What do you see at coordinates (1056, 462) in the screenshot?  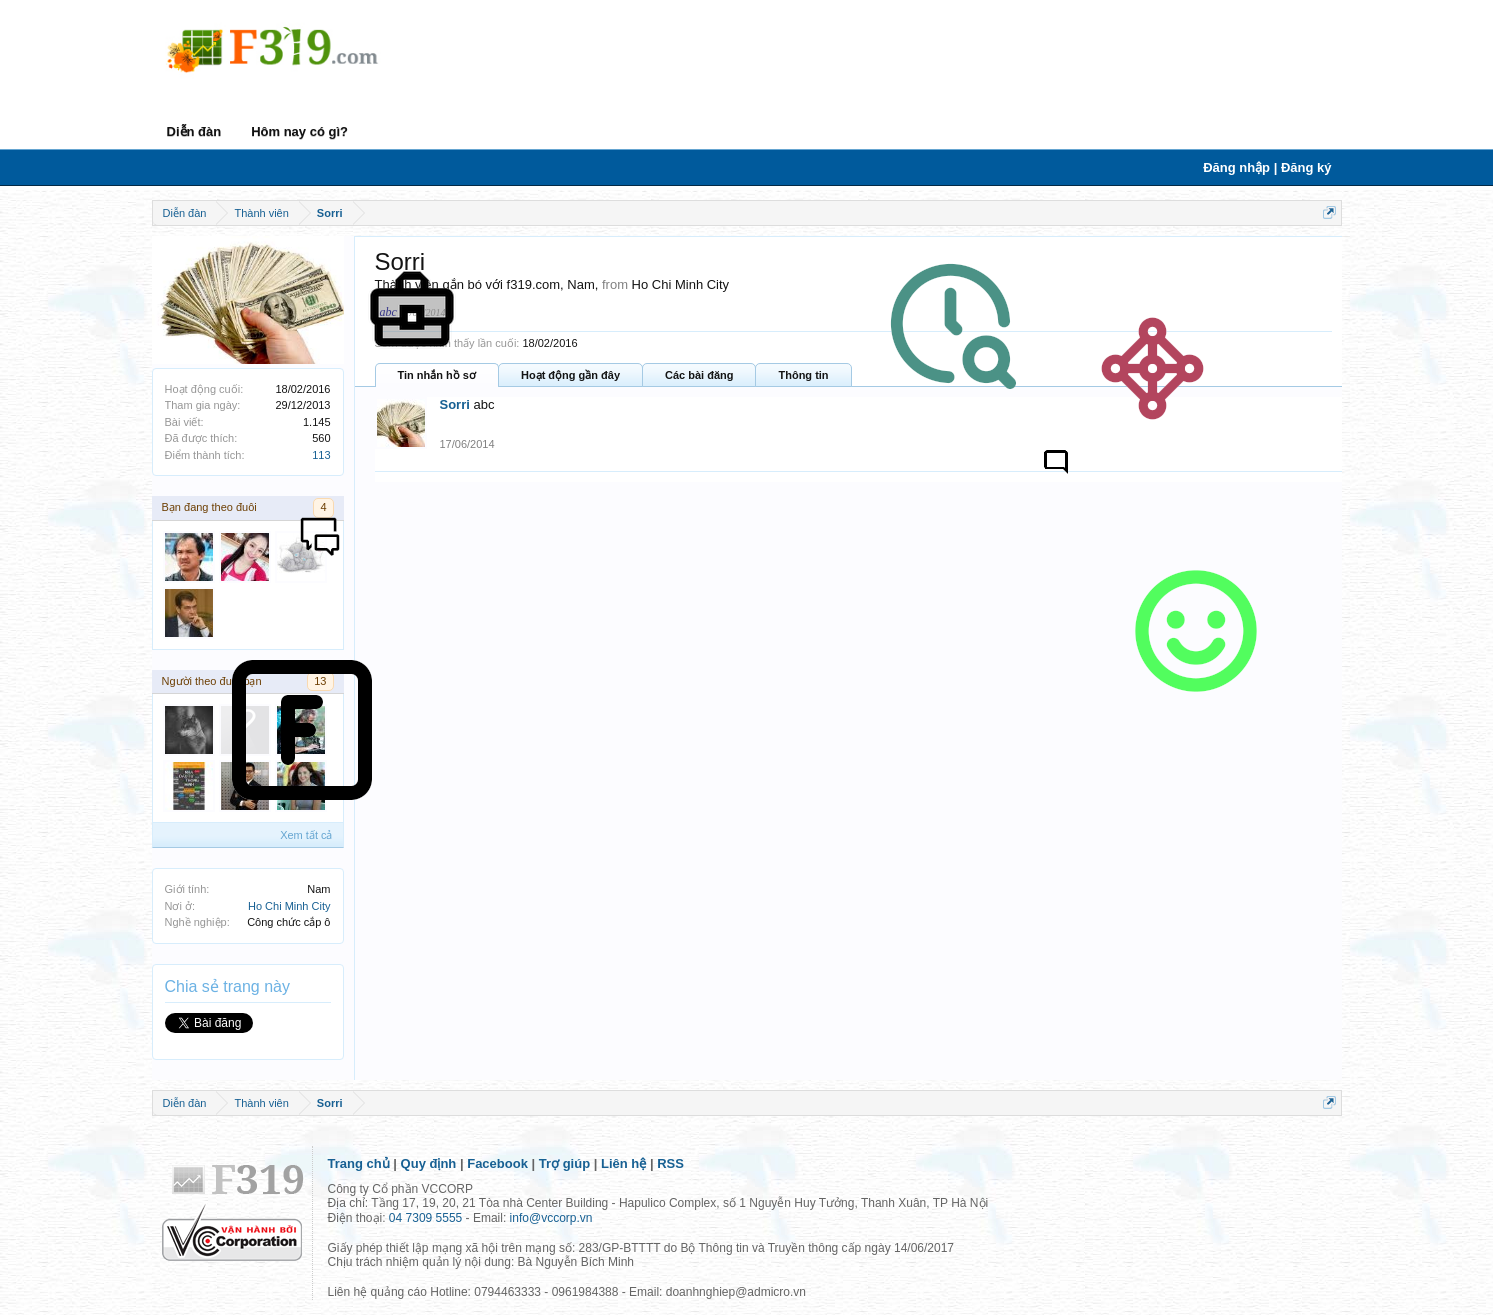 I see `open comments or discussion thread` at bounding box center [1056, 462].